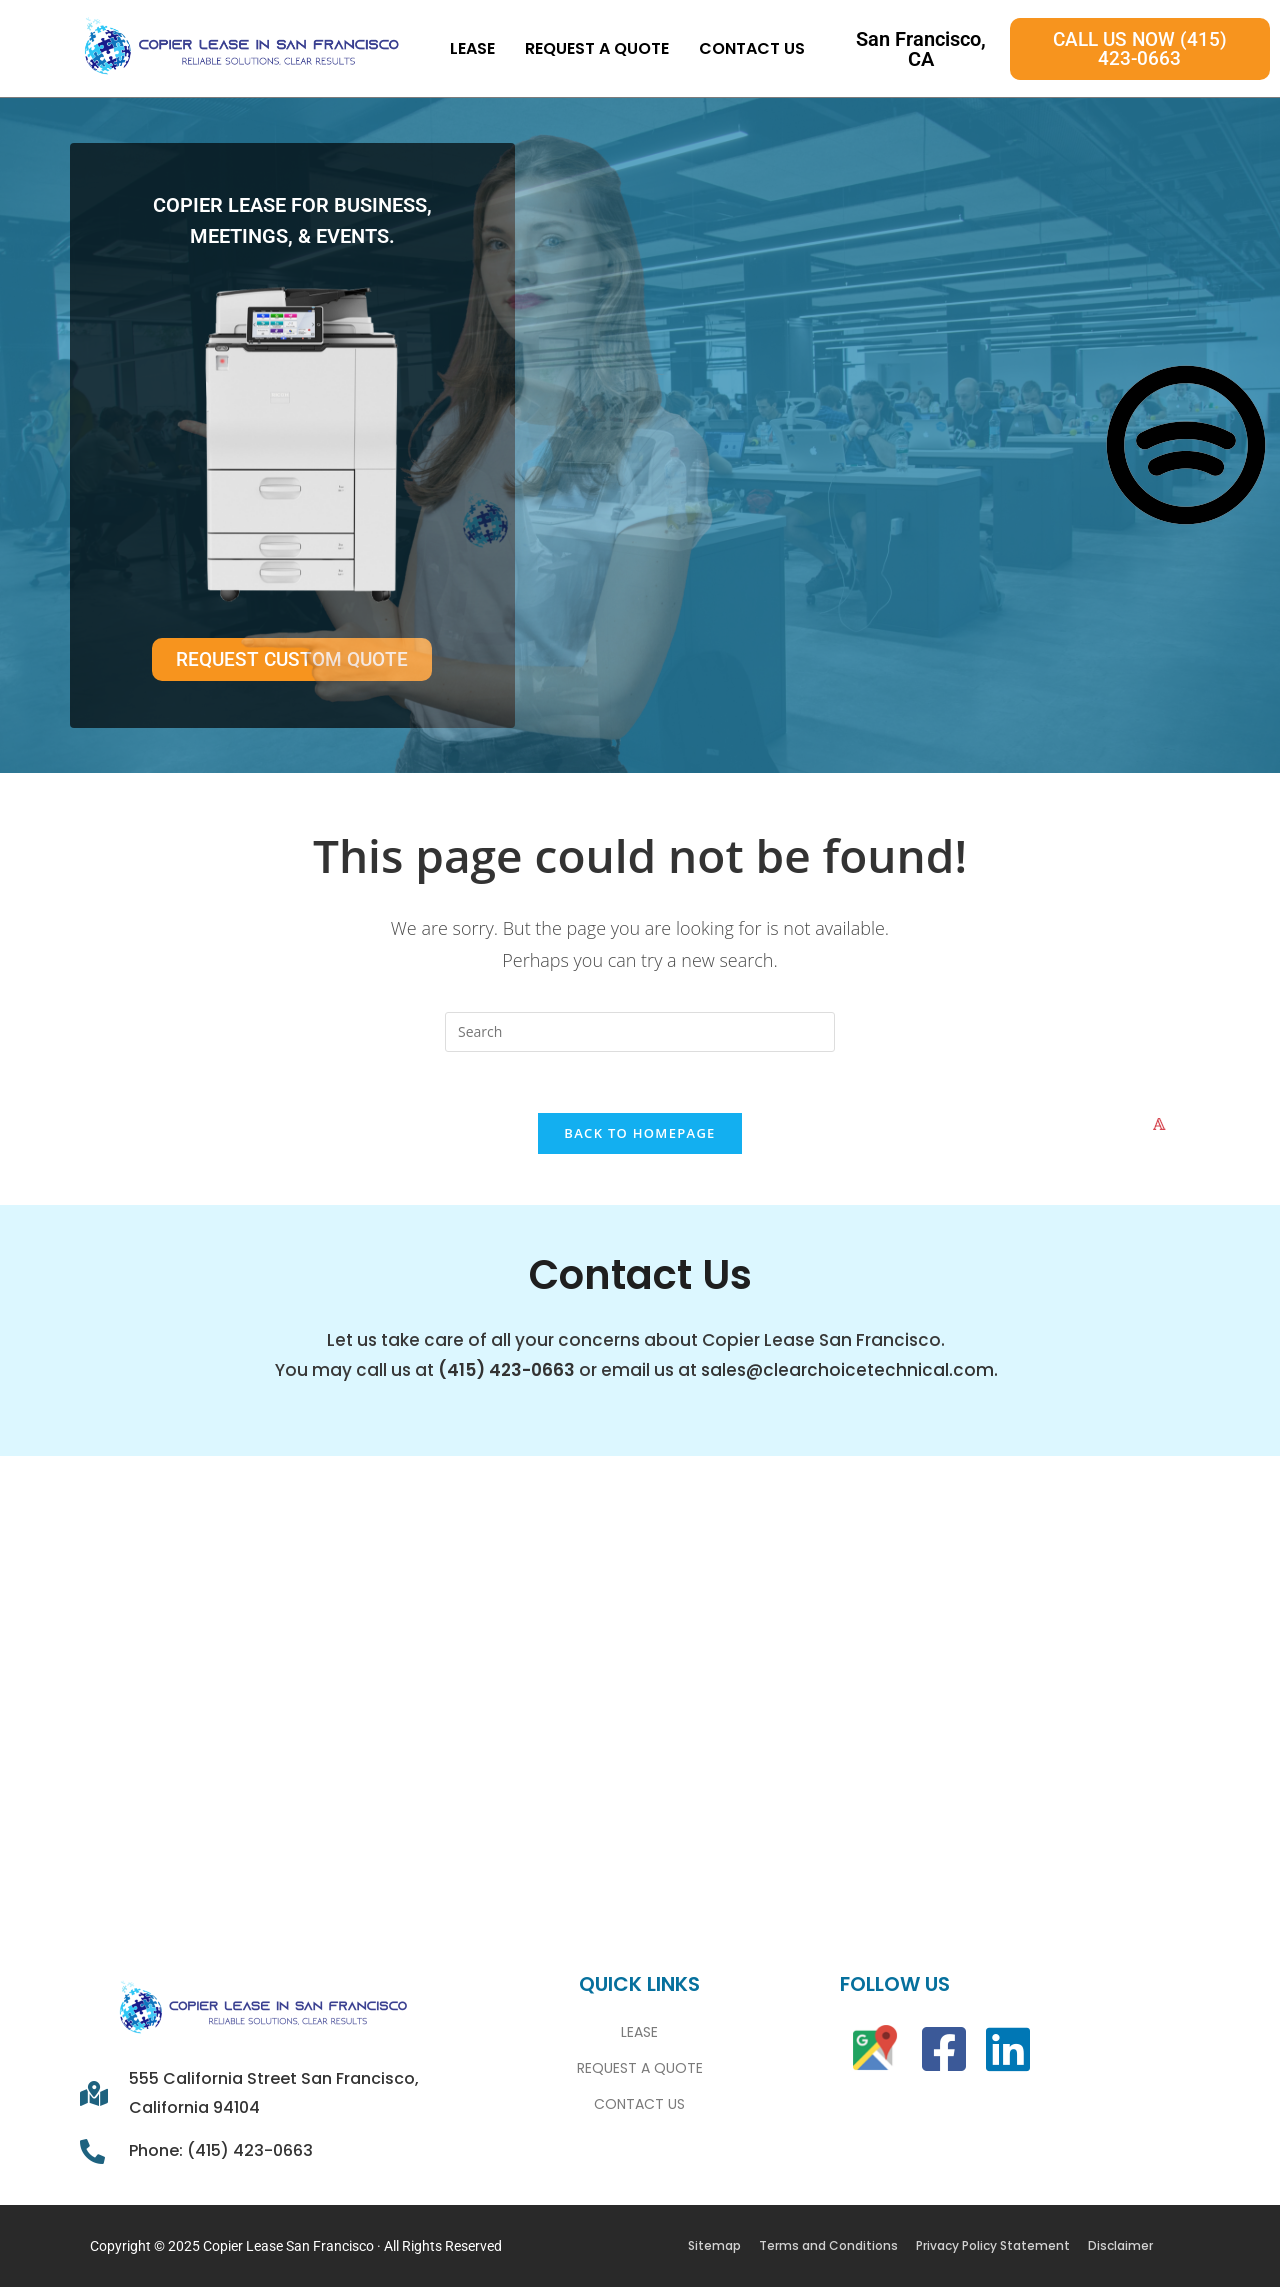 The image size is (1280, 2287). Describe the element at coordinates (1186, 445) in the screenshot. I see `open Spotify` at that location.